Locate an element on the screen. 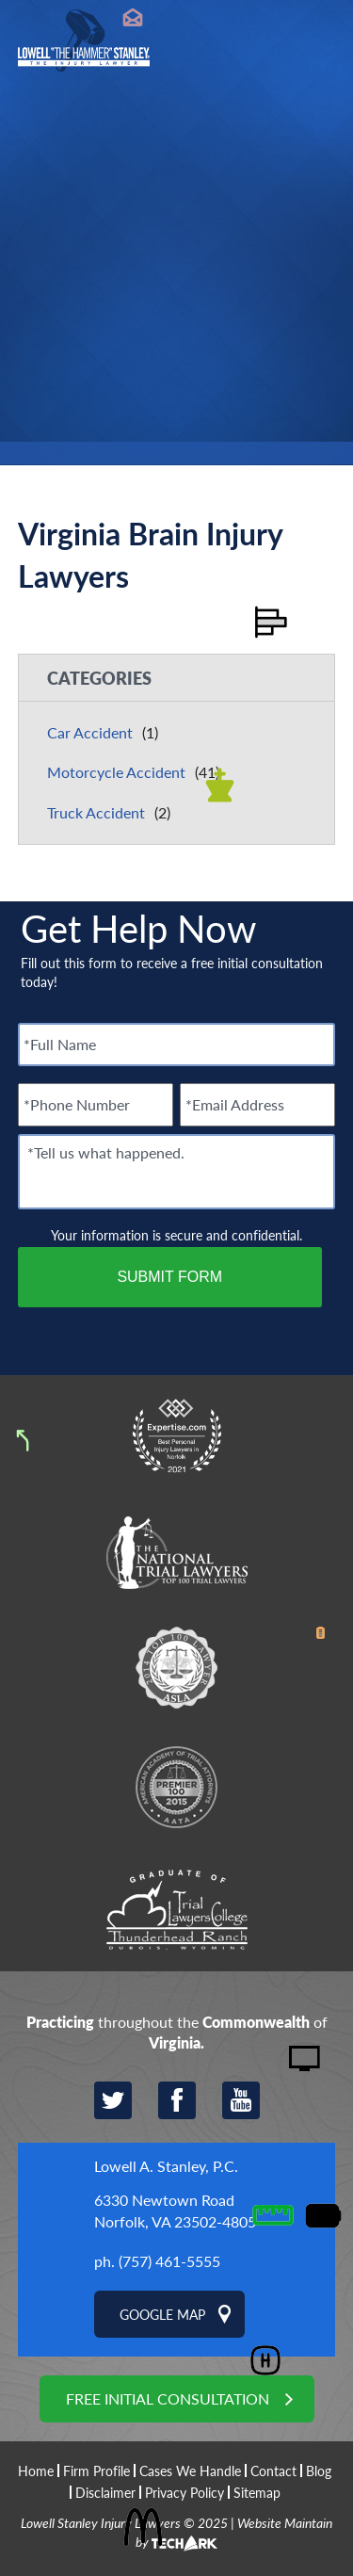 This screenshot has height=2576, width=353. indicates current battery level is located at coordinates (323, 2215).